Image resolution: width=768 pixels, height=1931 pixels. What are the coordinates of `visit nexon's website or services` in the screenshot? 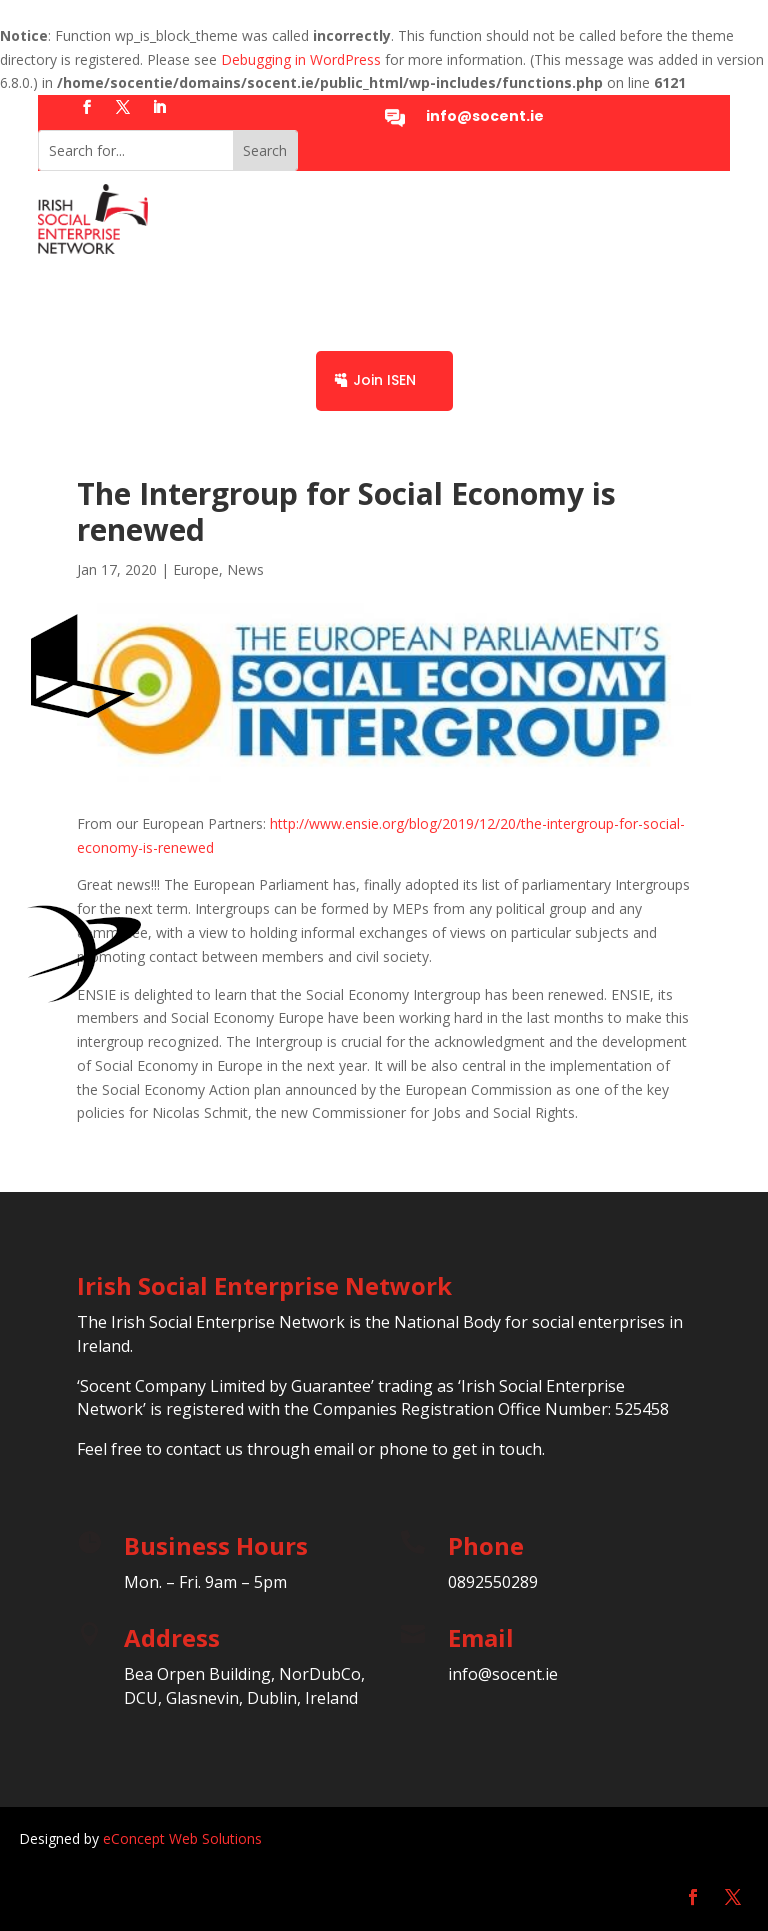 It's located at (83, 666).